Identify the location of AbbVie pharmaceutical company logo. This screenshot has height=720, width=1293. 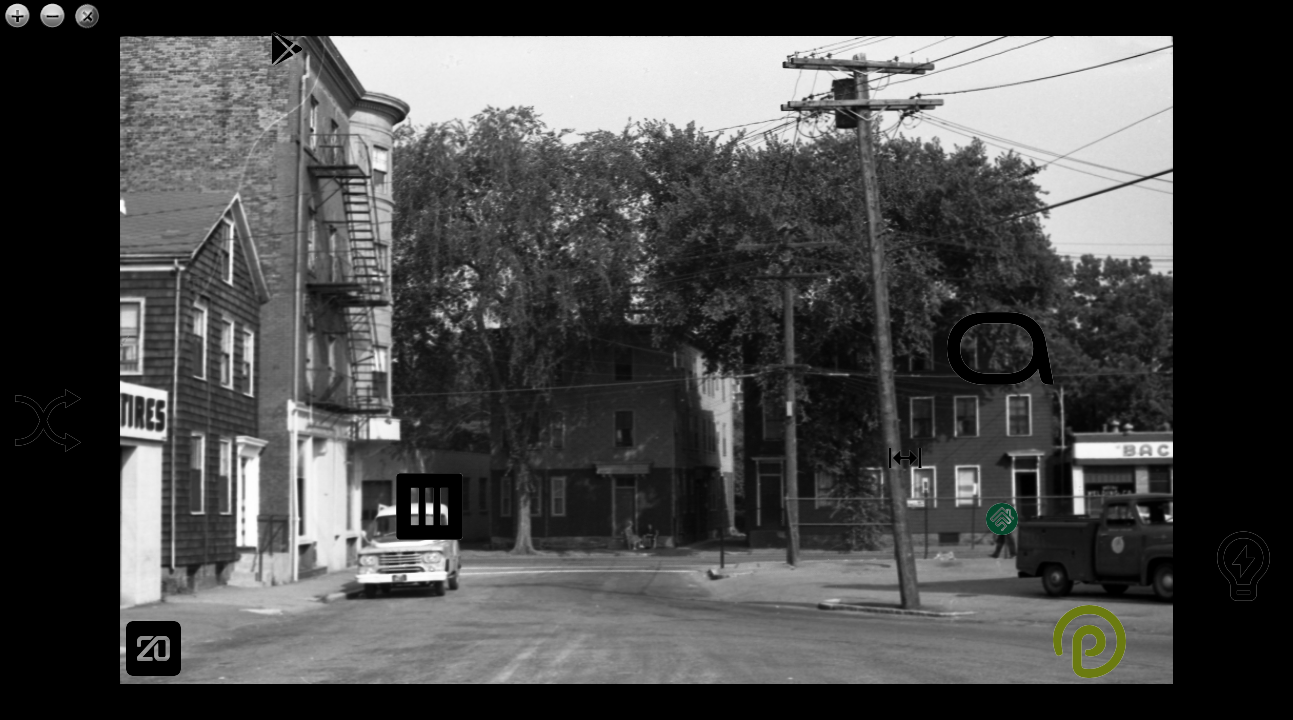
(1000, 348).